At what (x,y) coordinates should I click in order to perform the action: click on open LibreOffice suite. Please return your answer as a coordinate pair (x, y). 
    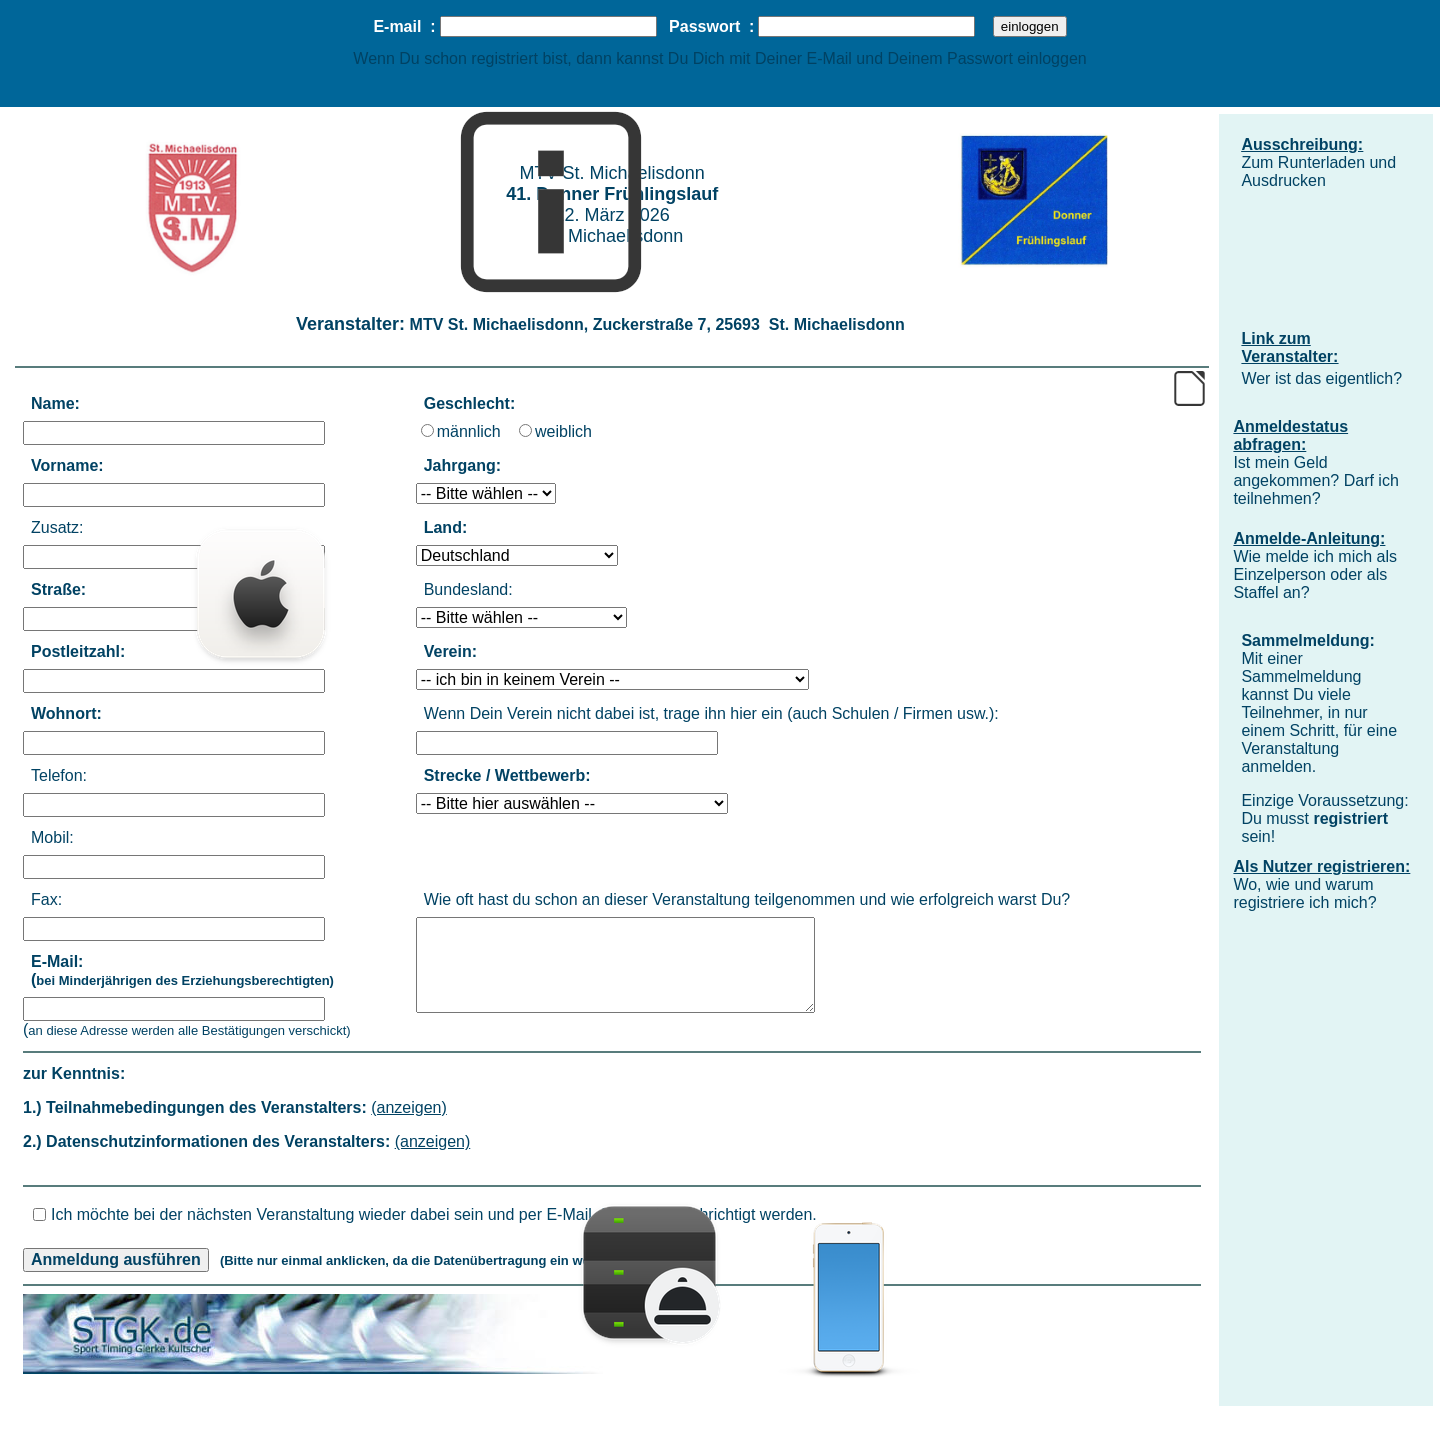
    Looking at the image, I should click on (1189, 388).